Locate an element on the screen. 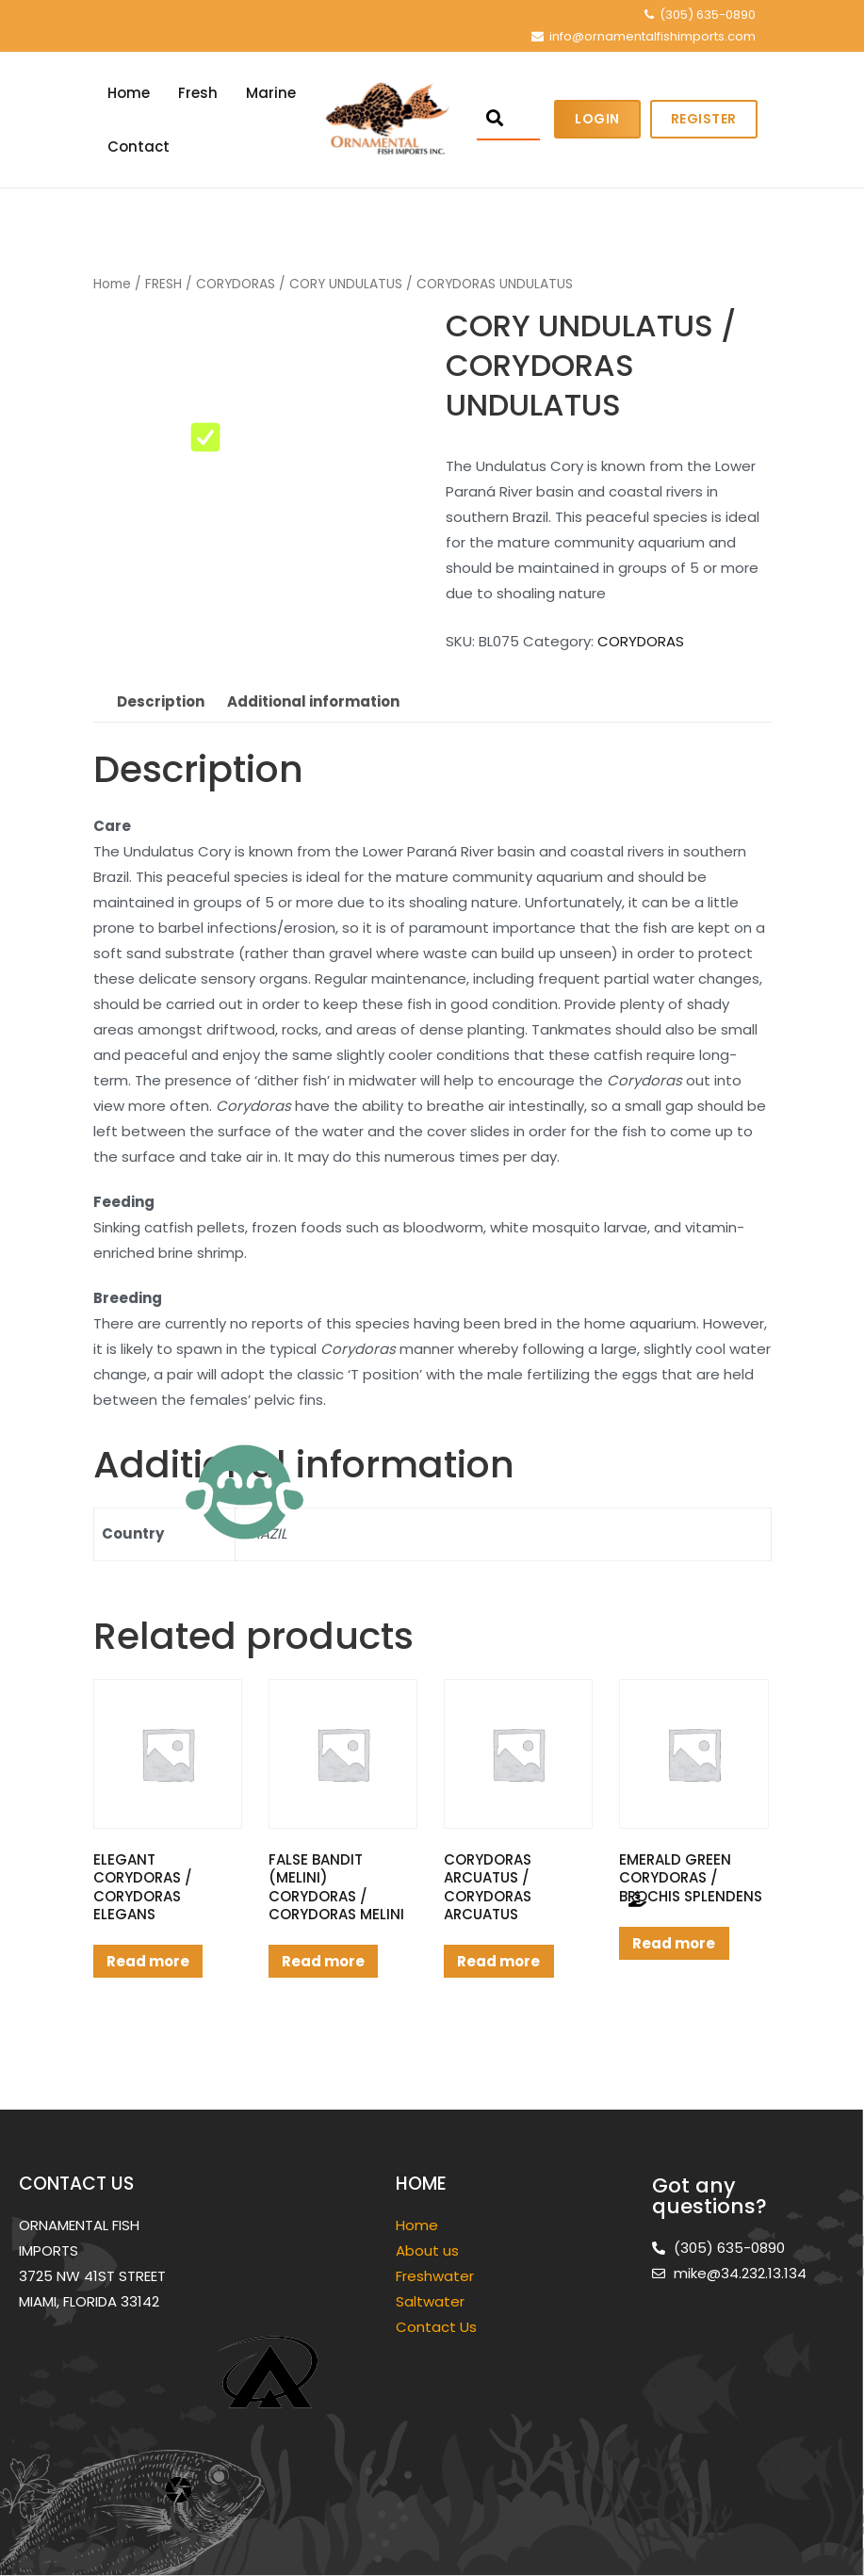  asymmetrik company logo is located at coordinates (267, 2372).